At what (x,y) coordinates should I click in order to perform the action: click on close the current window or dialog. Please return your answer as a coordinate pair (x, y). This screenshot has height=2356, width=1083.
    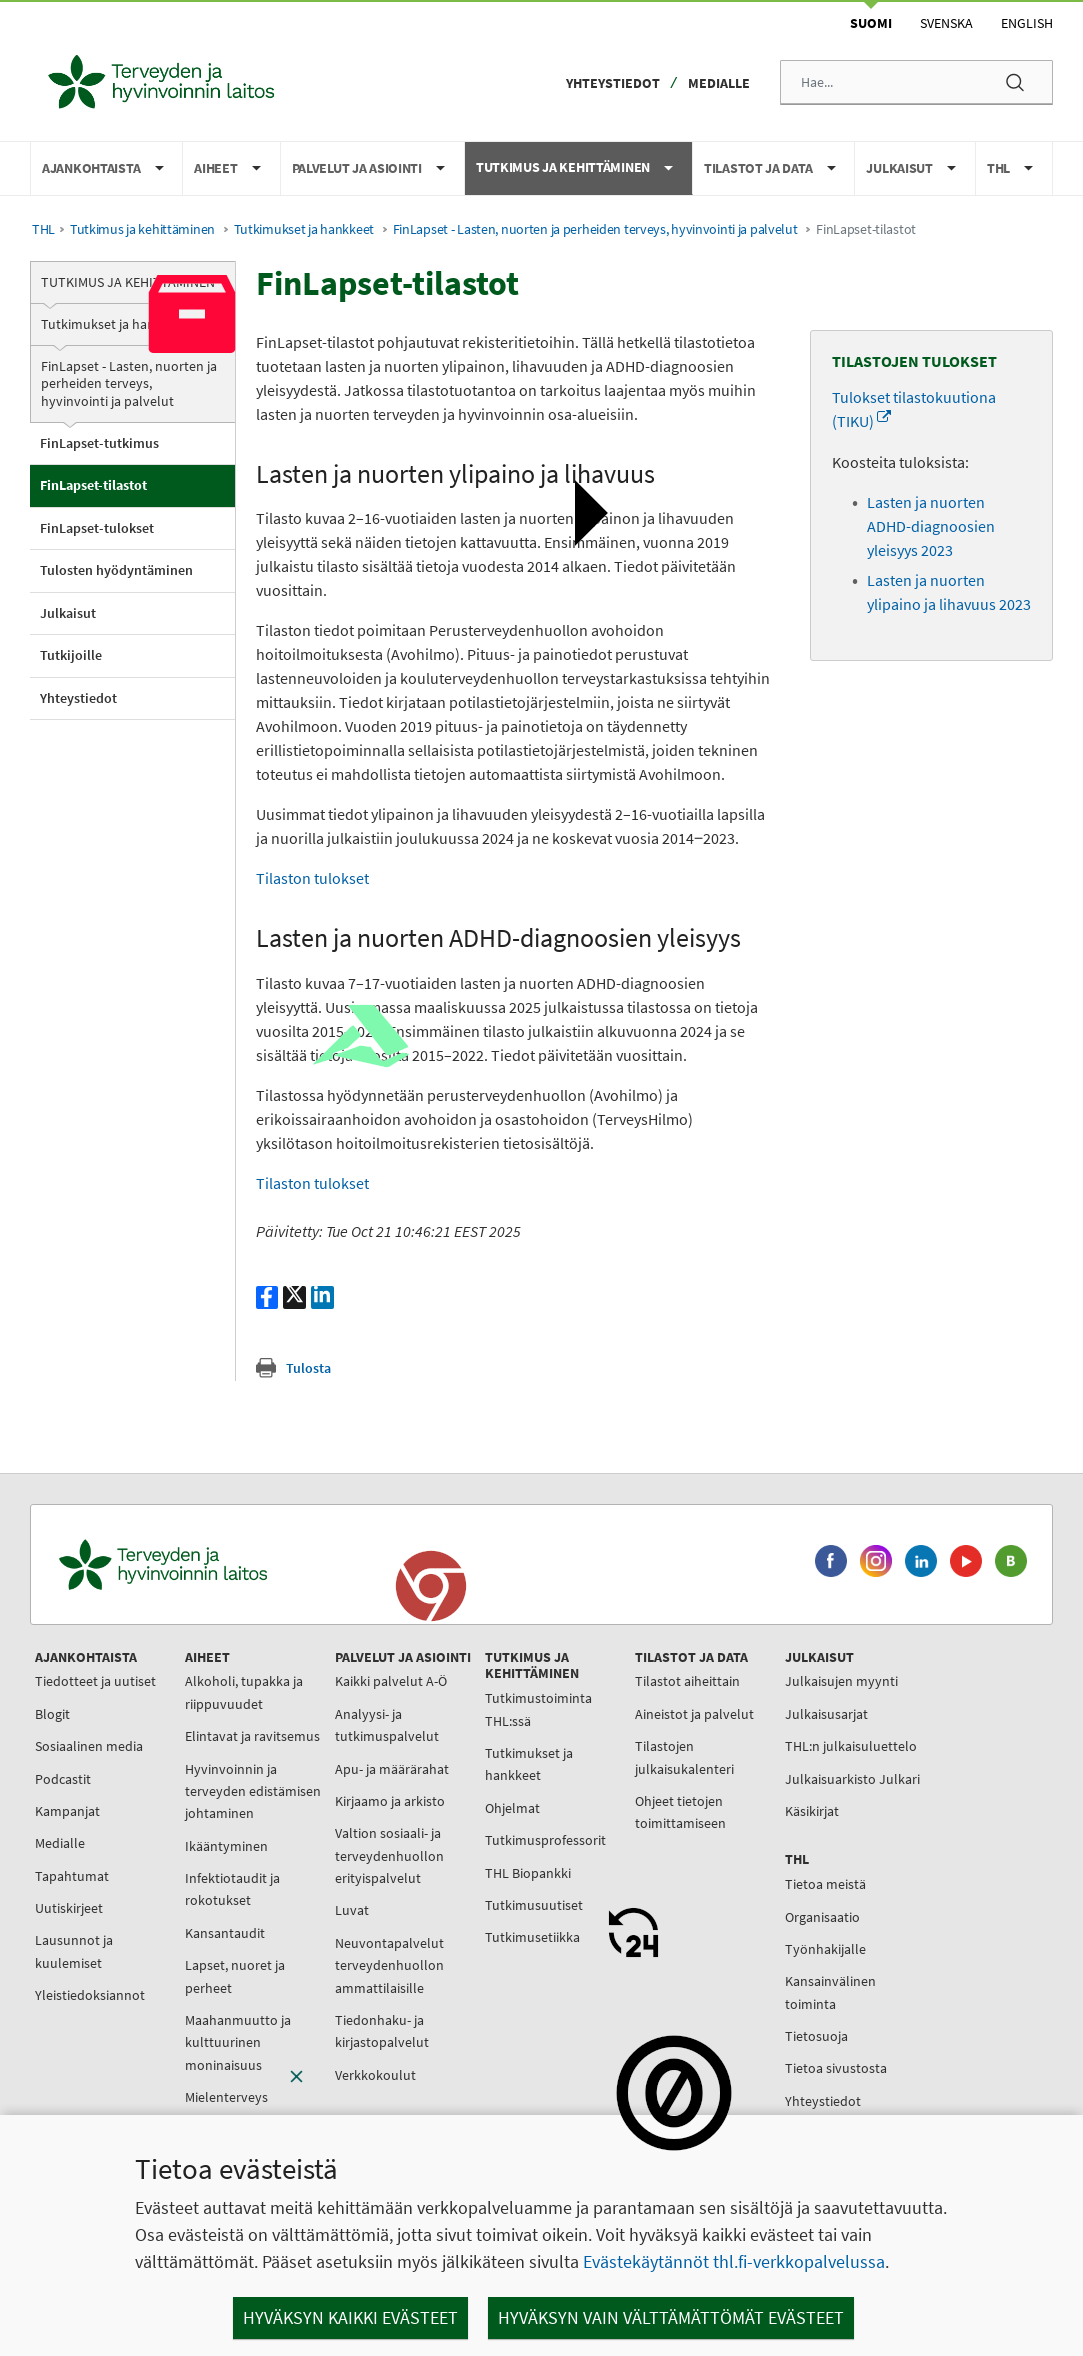
    Looking at the image, I should click on (296, 2076).